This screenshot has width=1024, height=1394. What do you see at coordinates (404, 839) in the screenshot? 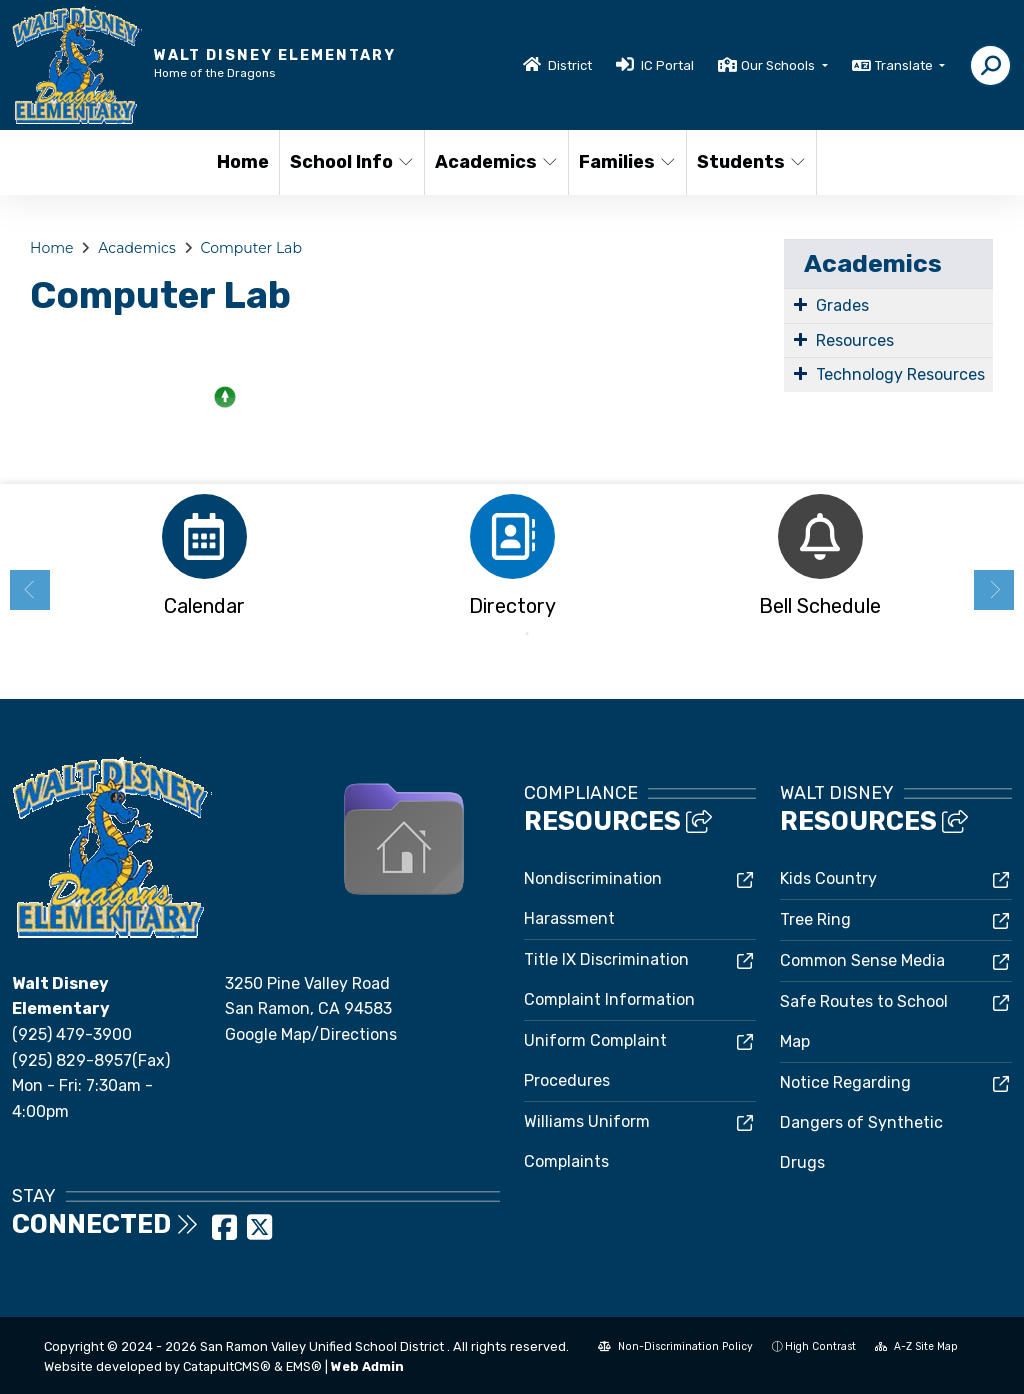
I see `access your home folder` at bounding box center [404, 839].